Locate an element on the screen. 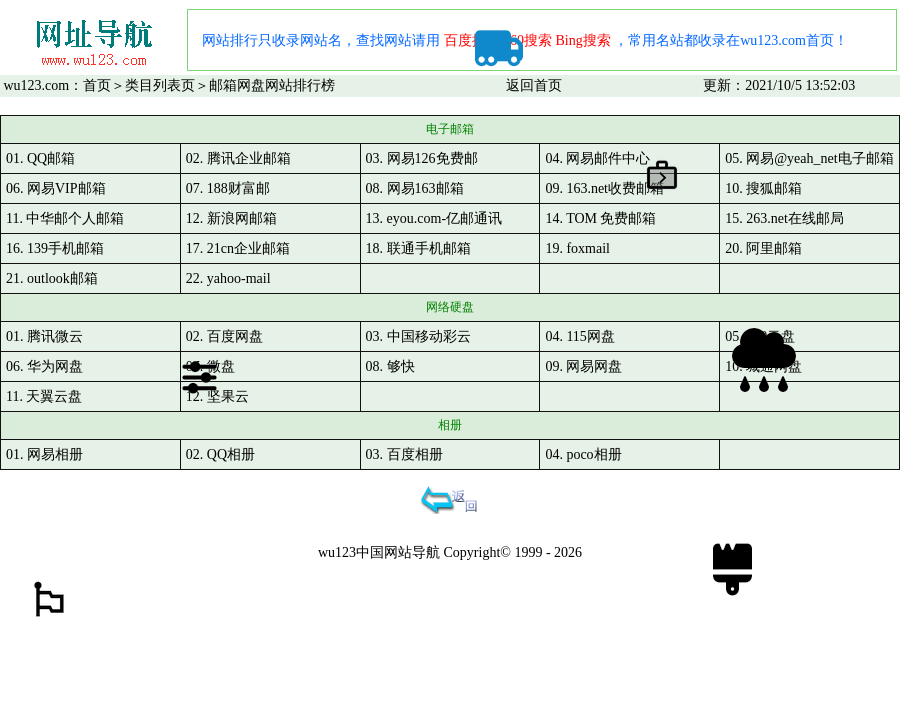 The width and height of the screenshot is (900, 720). adjust settings or preferences is located at coordinates (199, 377).